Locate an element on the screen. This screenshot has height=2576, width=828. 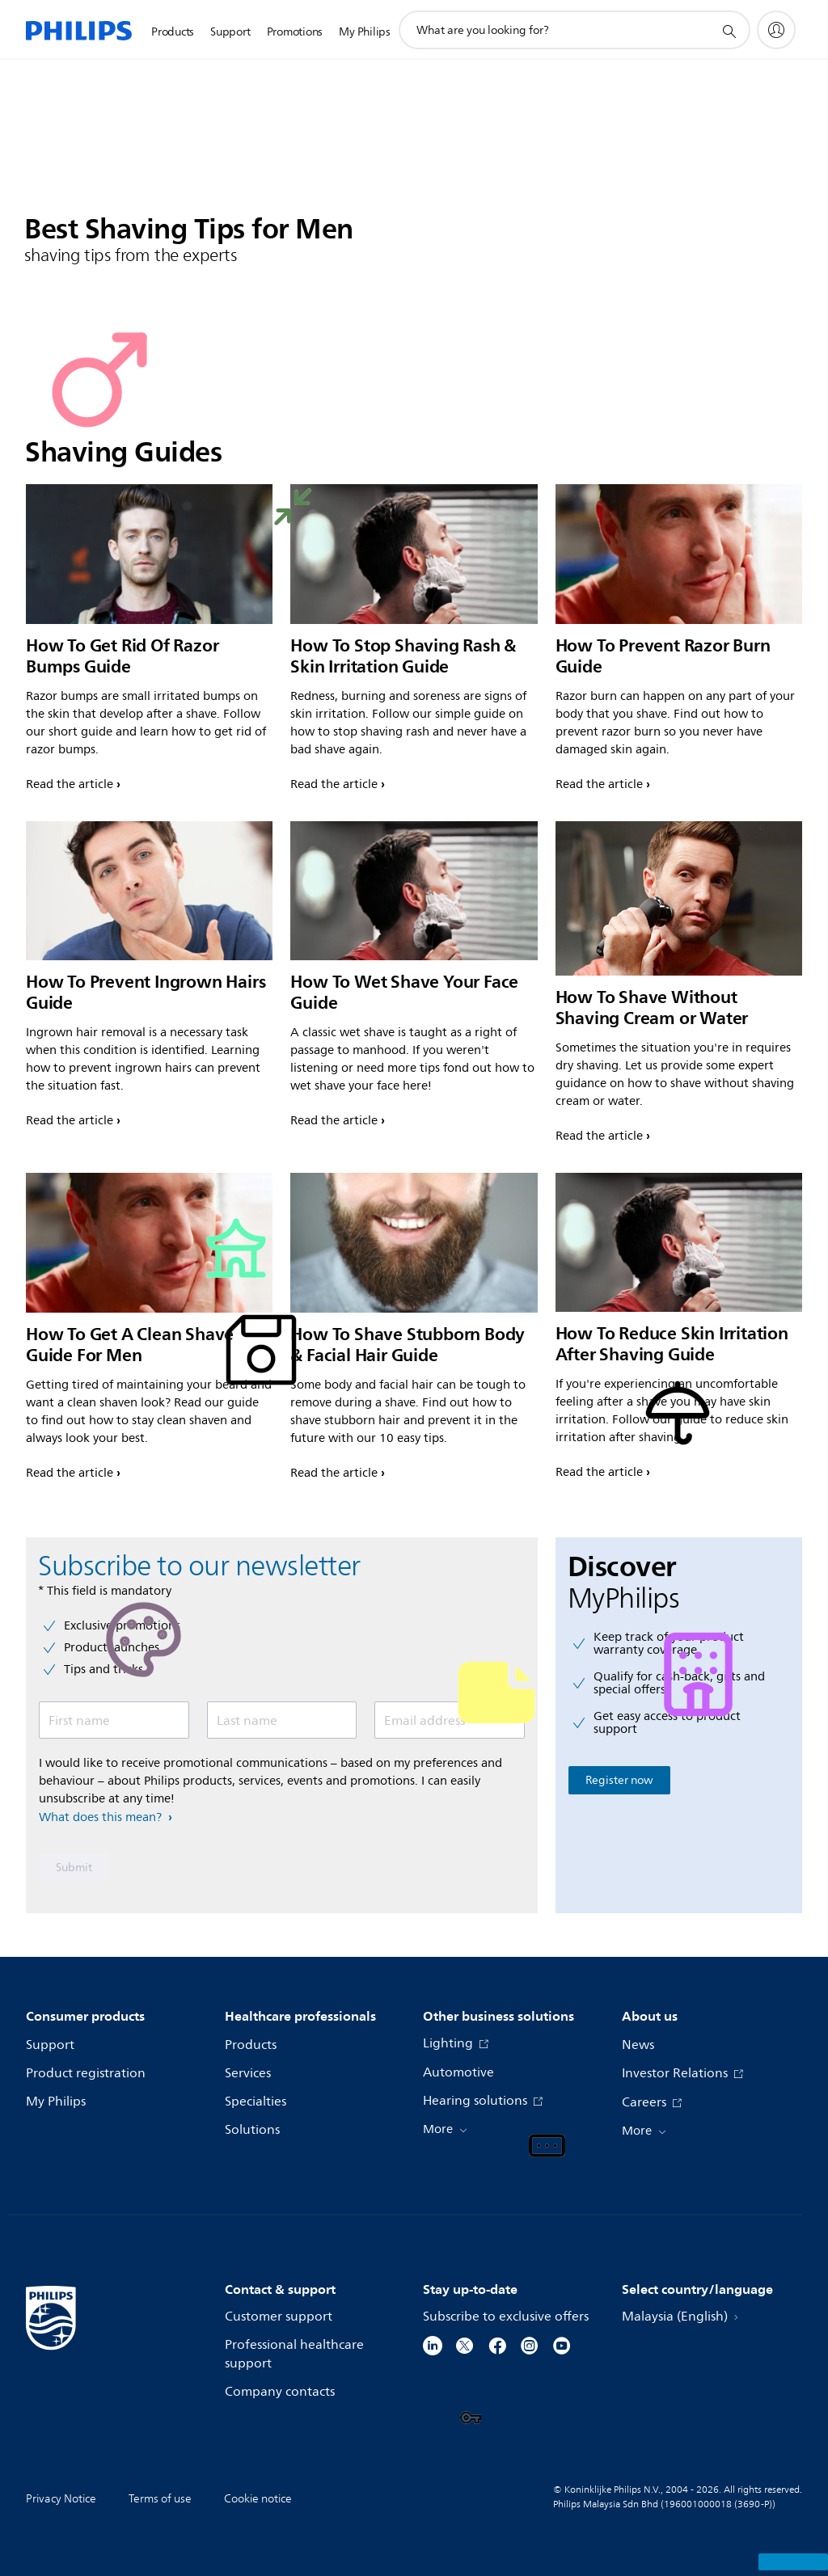
indicates more options or actions available is located at coordinates (547, 2145).